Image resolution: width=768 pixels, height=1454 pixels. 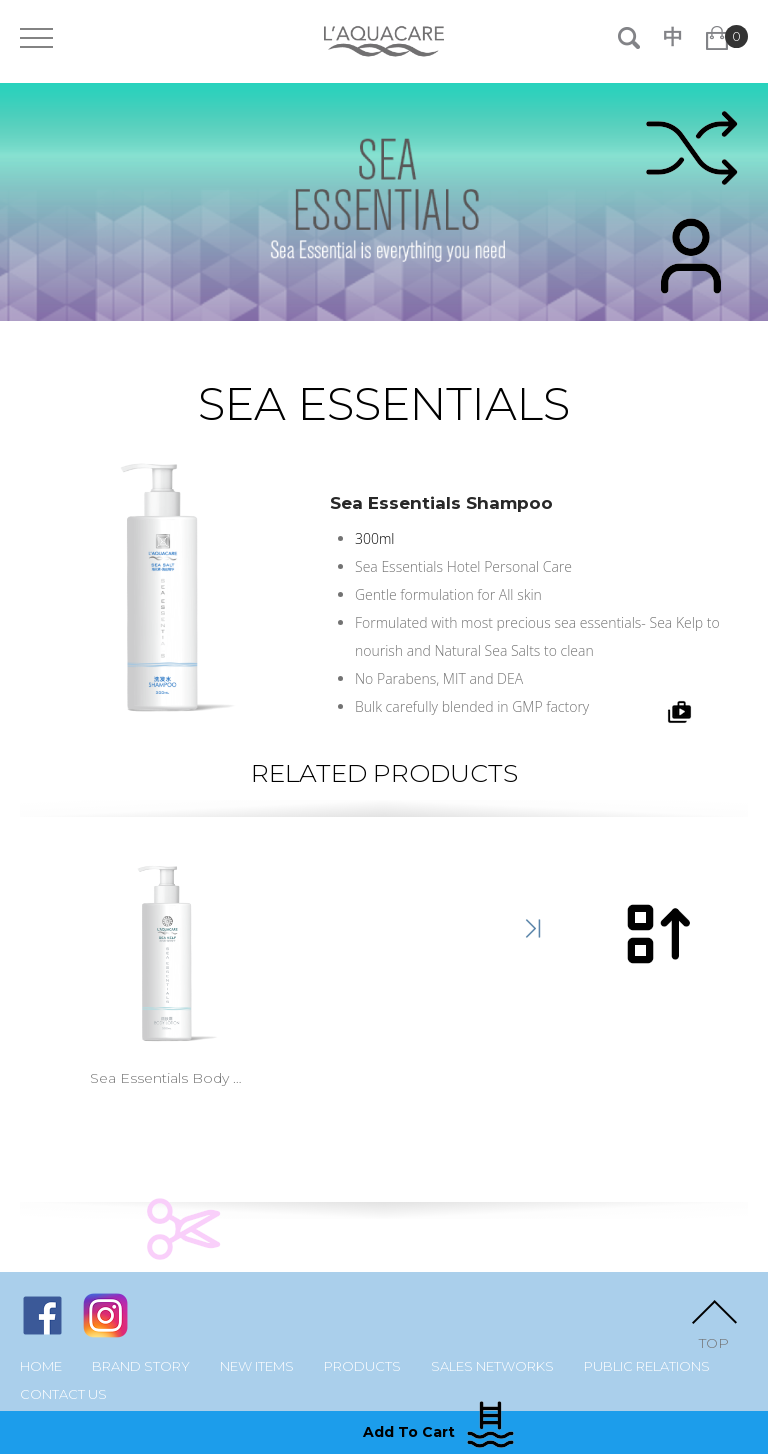 I want to click on shuffle playlist or queue order, so click(x=690, y=148).